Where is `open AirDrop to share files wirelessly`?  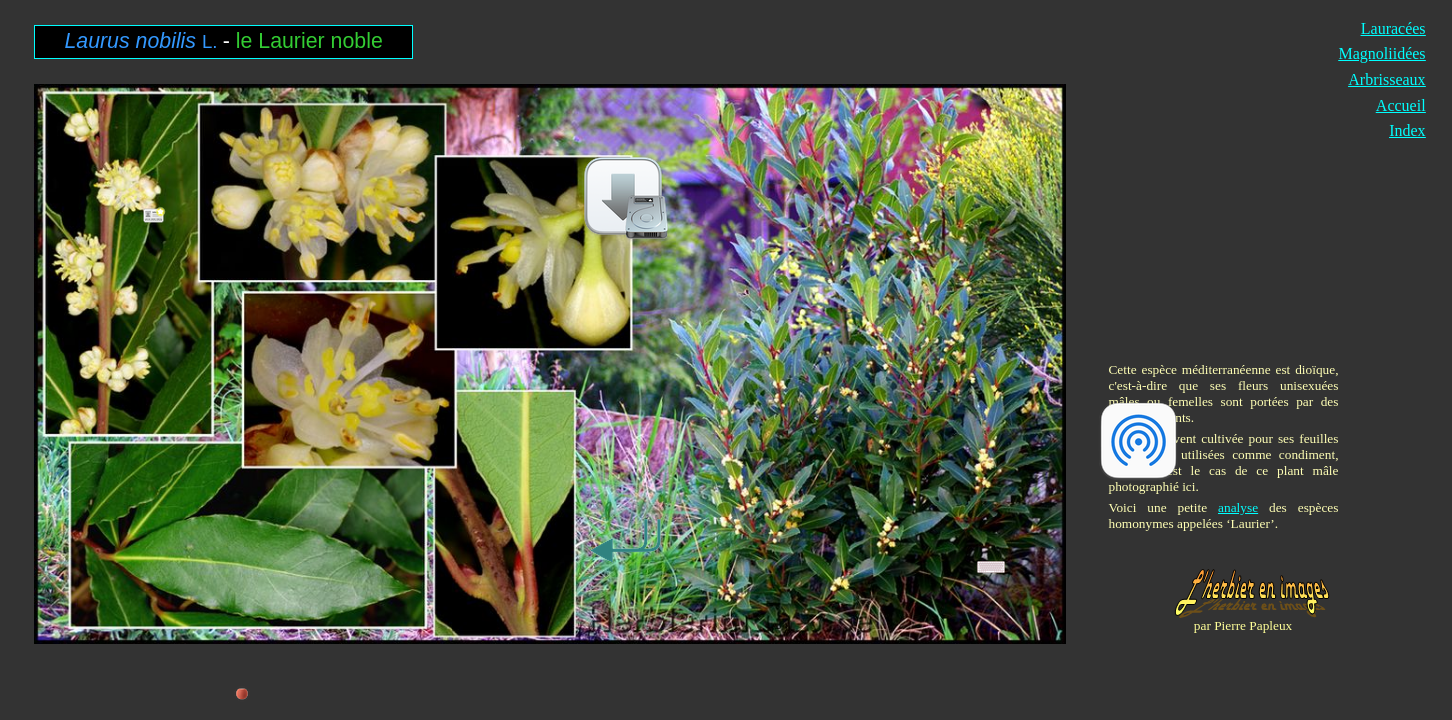
open AirDrop to share files wirelessly is located at coordinates (1138, 440).